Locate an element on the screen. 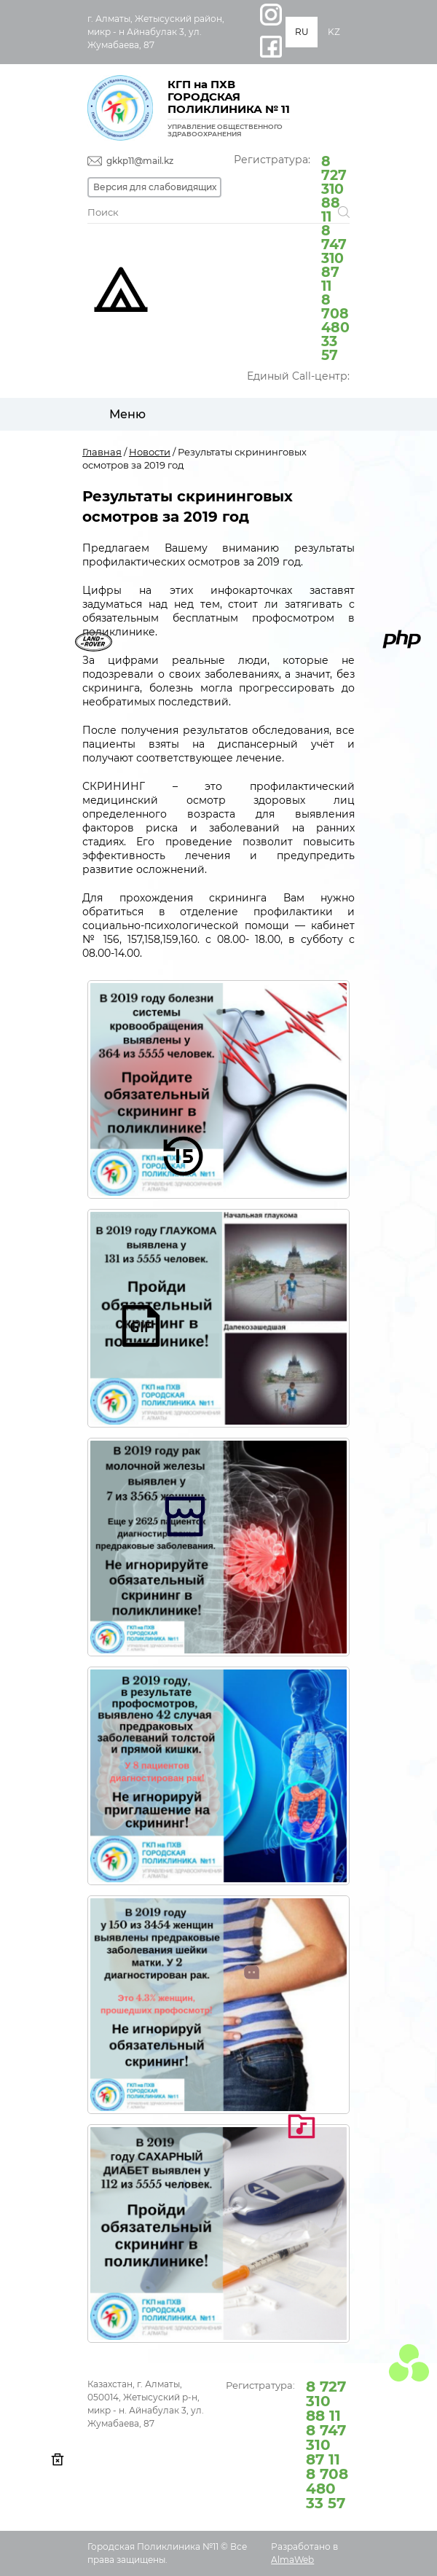  rewind 15 seconds is located at coordinates (183, 1156).